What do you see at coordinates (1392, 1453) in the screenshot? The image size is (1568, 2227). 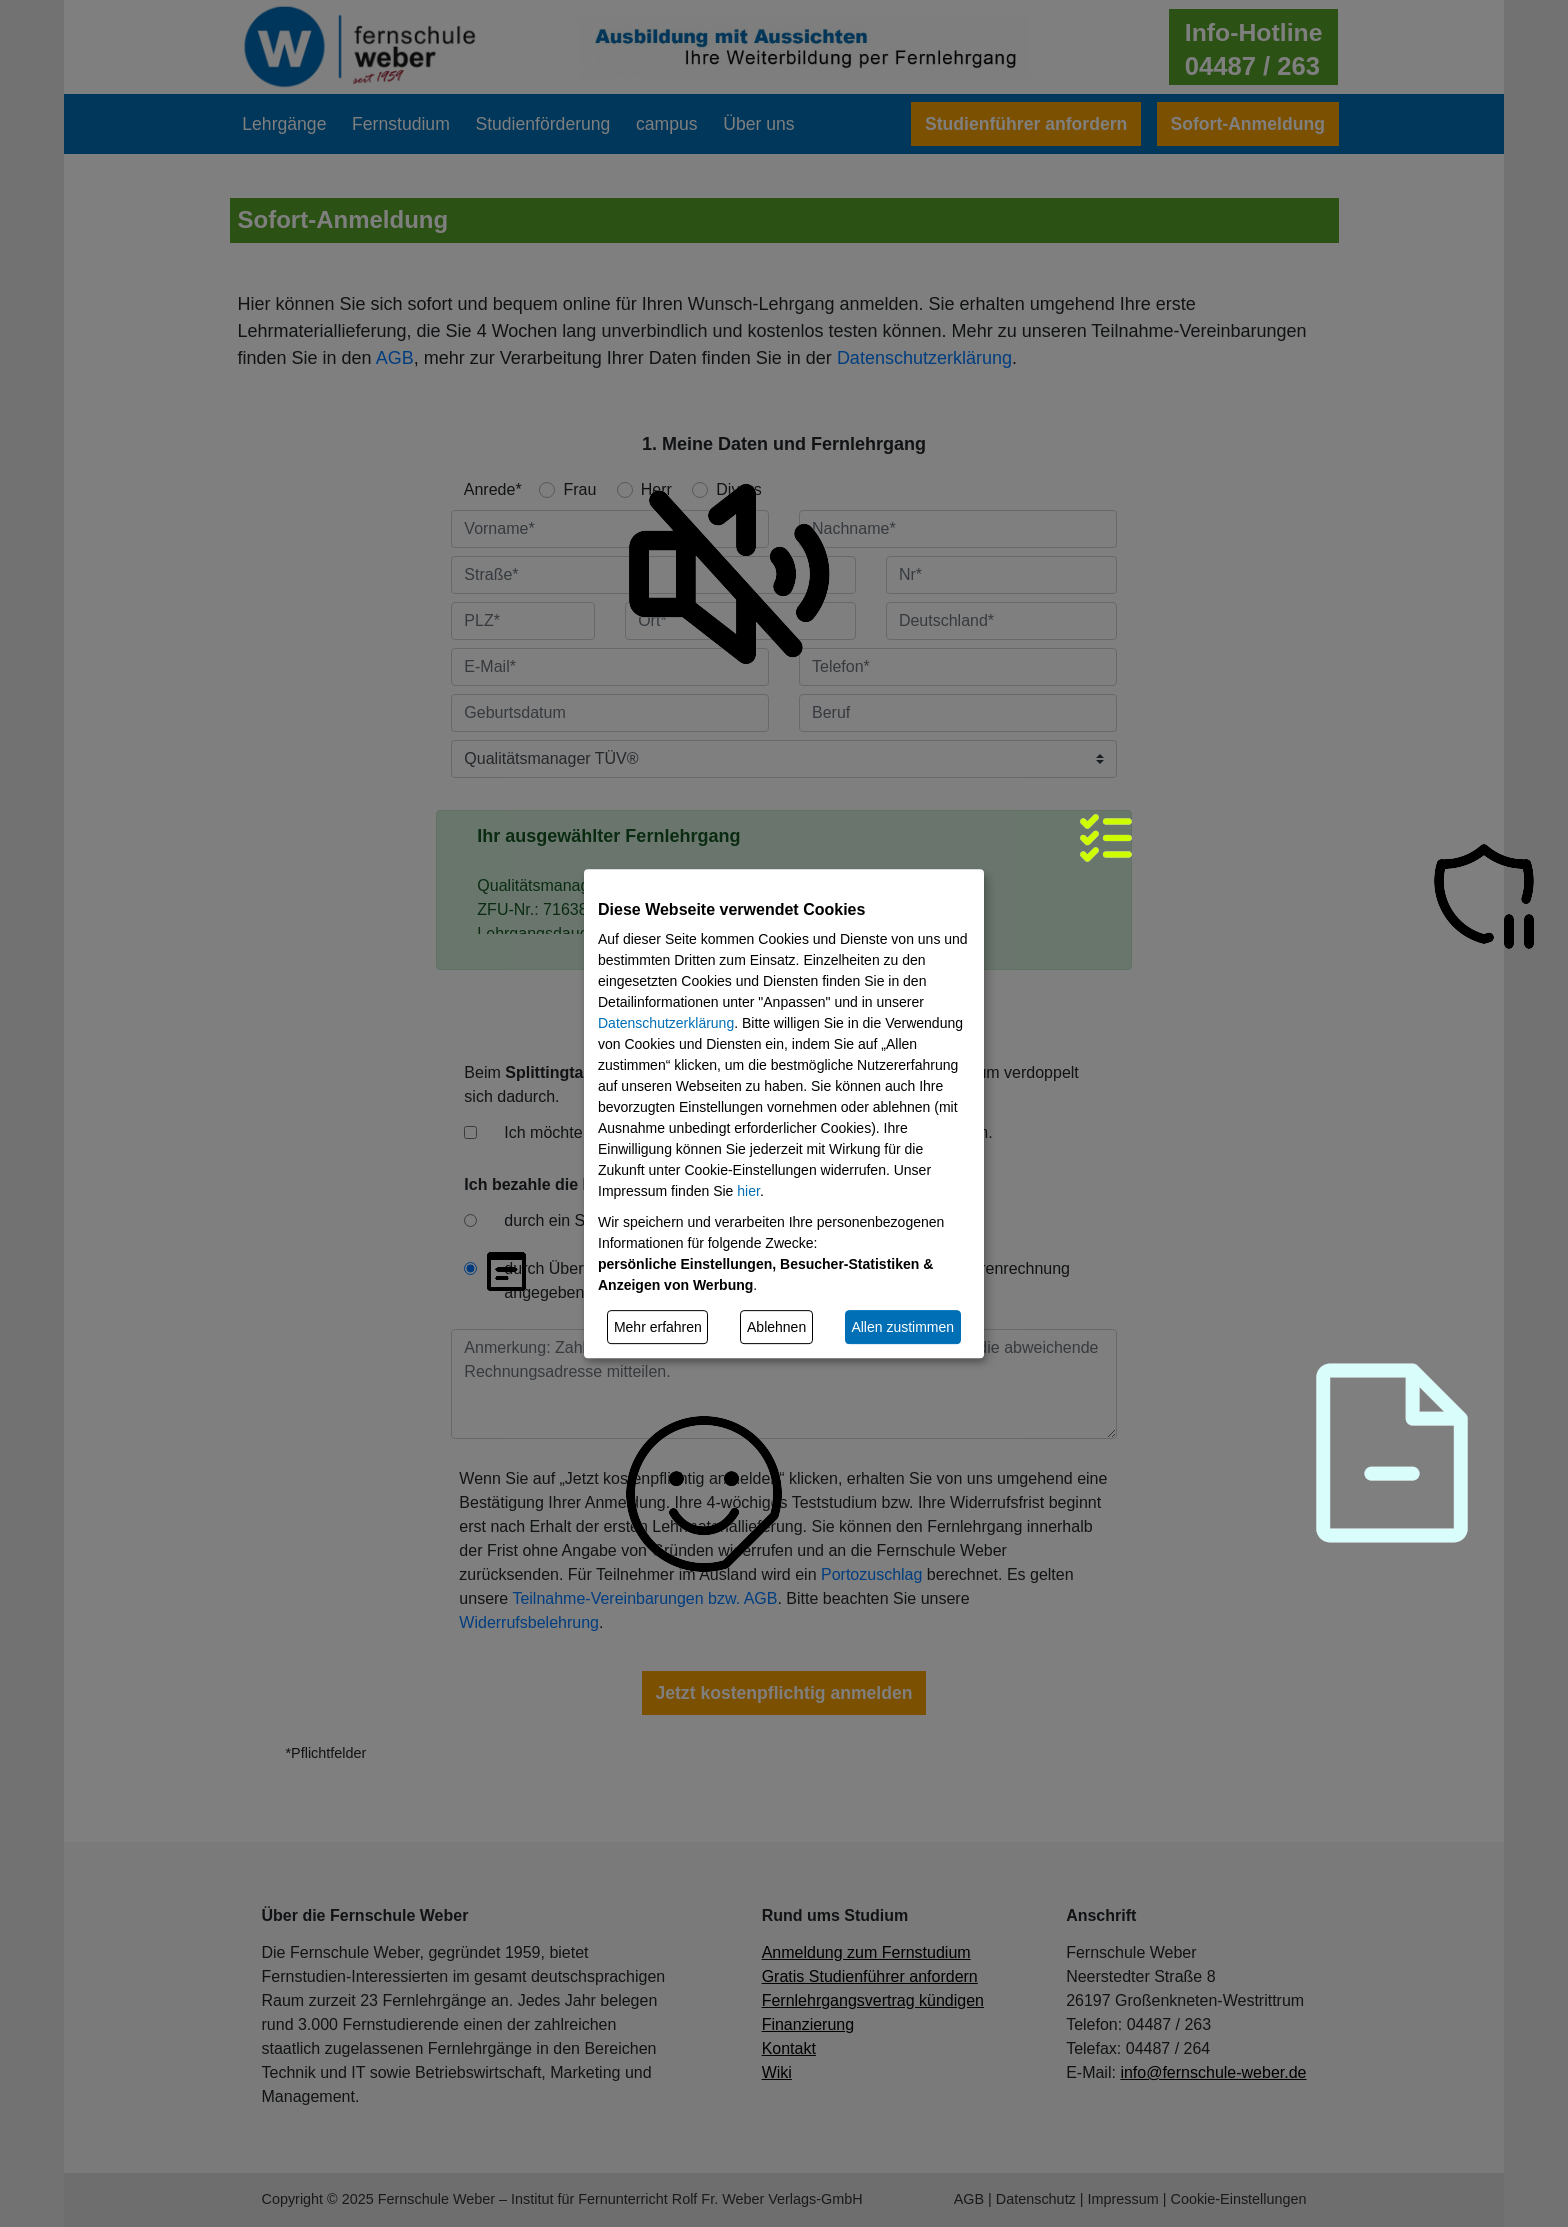 I see `remove a file from your selection` at bounding box center [1392, 1453].